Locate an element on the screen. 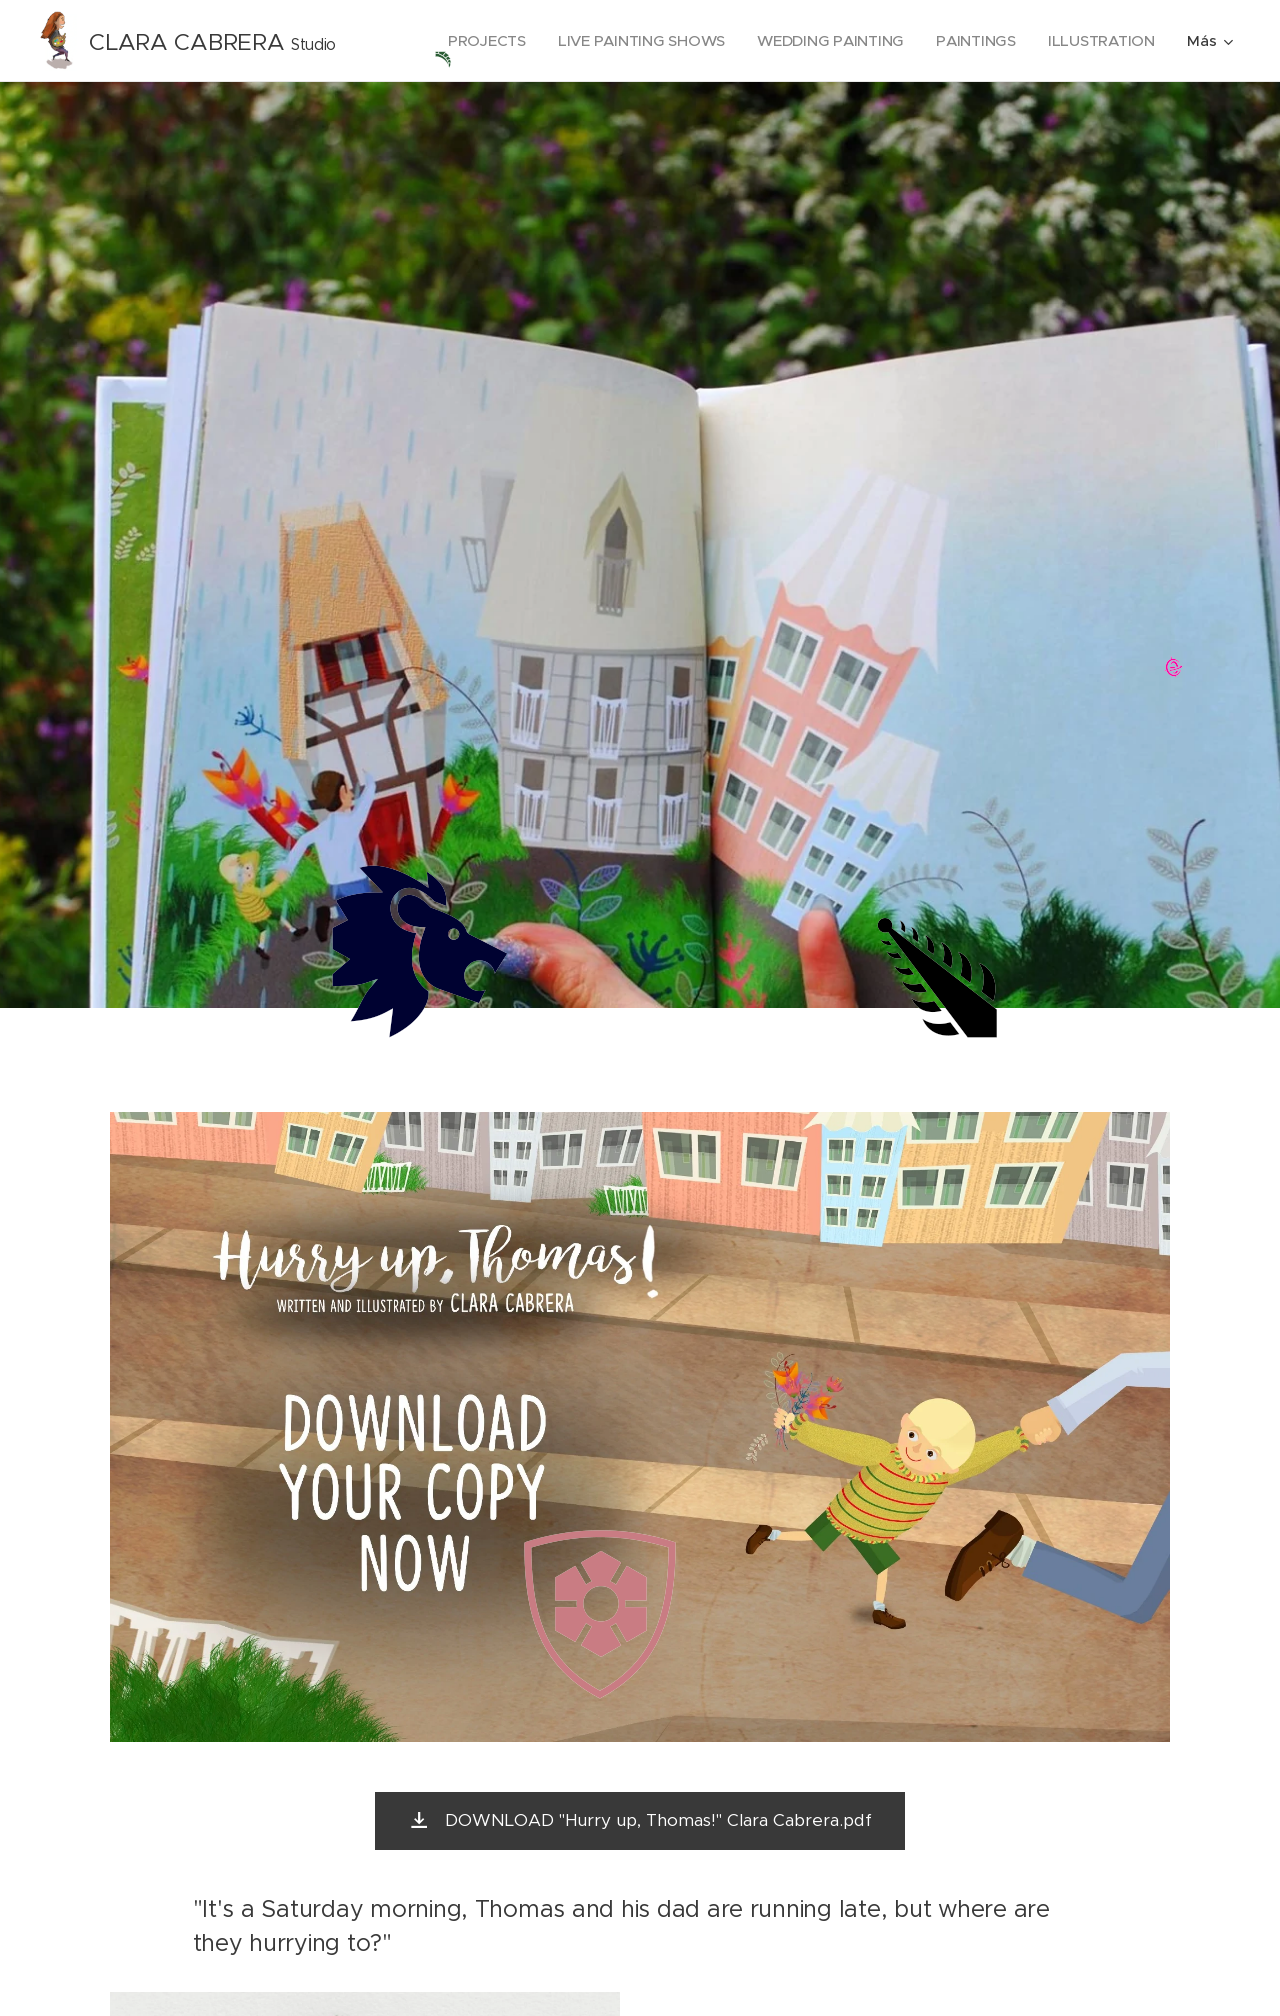 The width and height of the screenshot is (1280, 2016). access gyroscope or motion sensor settings is located at coordinates (1173, 667).